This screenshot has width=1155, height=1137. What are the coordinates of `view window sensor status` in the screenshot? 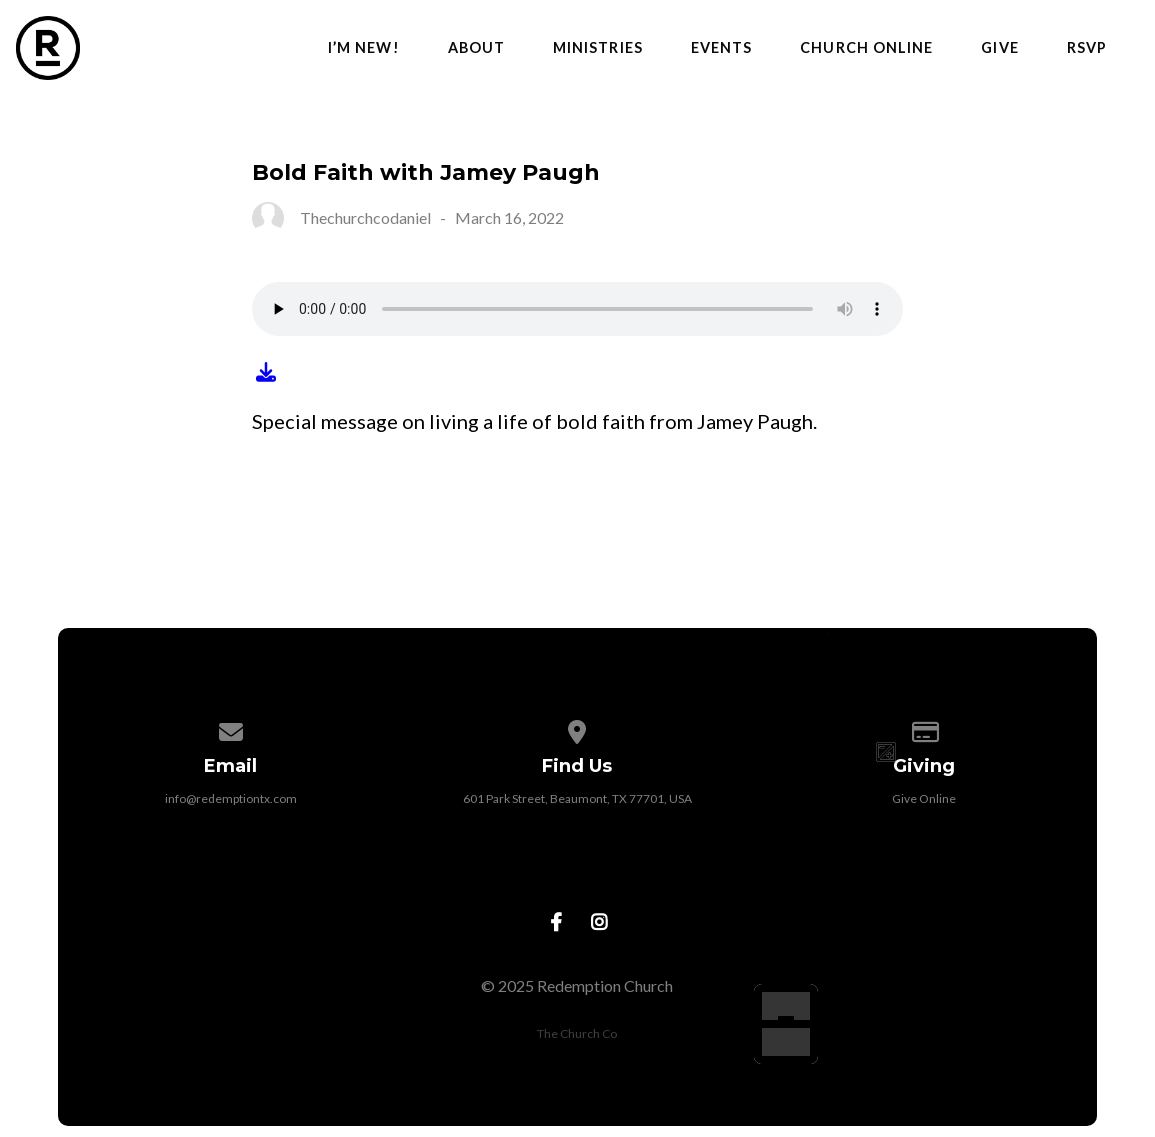 It's located at (786, 1024).